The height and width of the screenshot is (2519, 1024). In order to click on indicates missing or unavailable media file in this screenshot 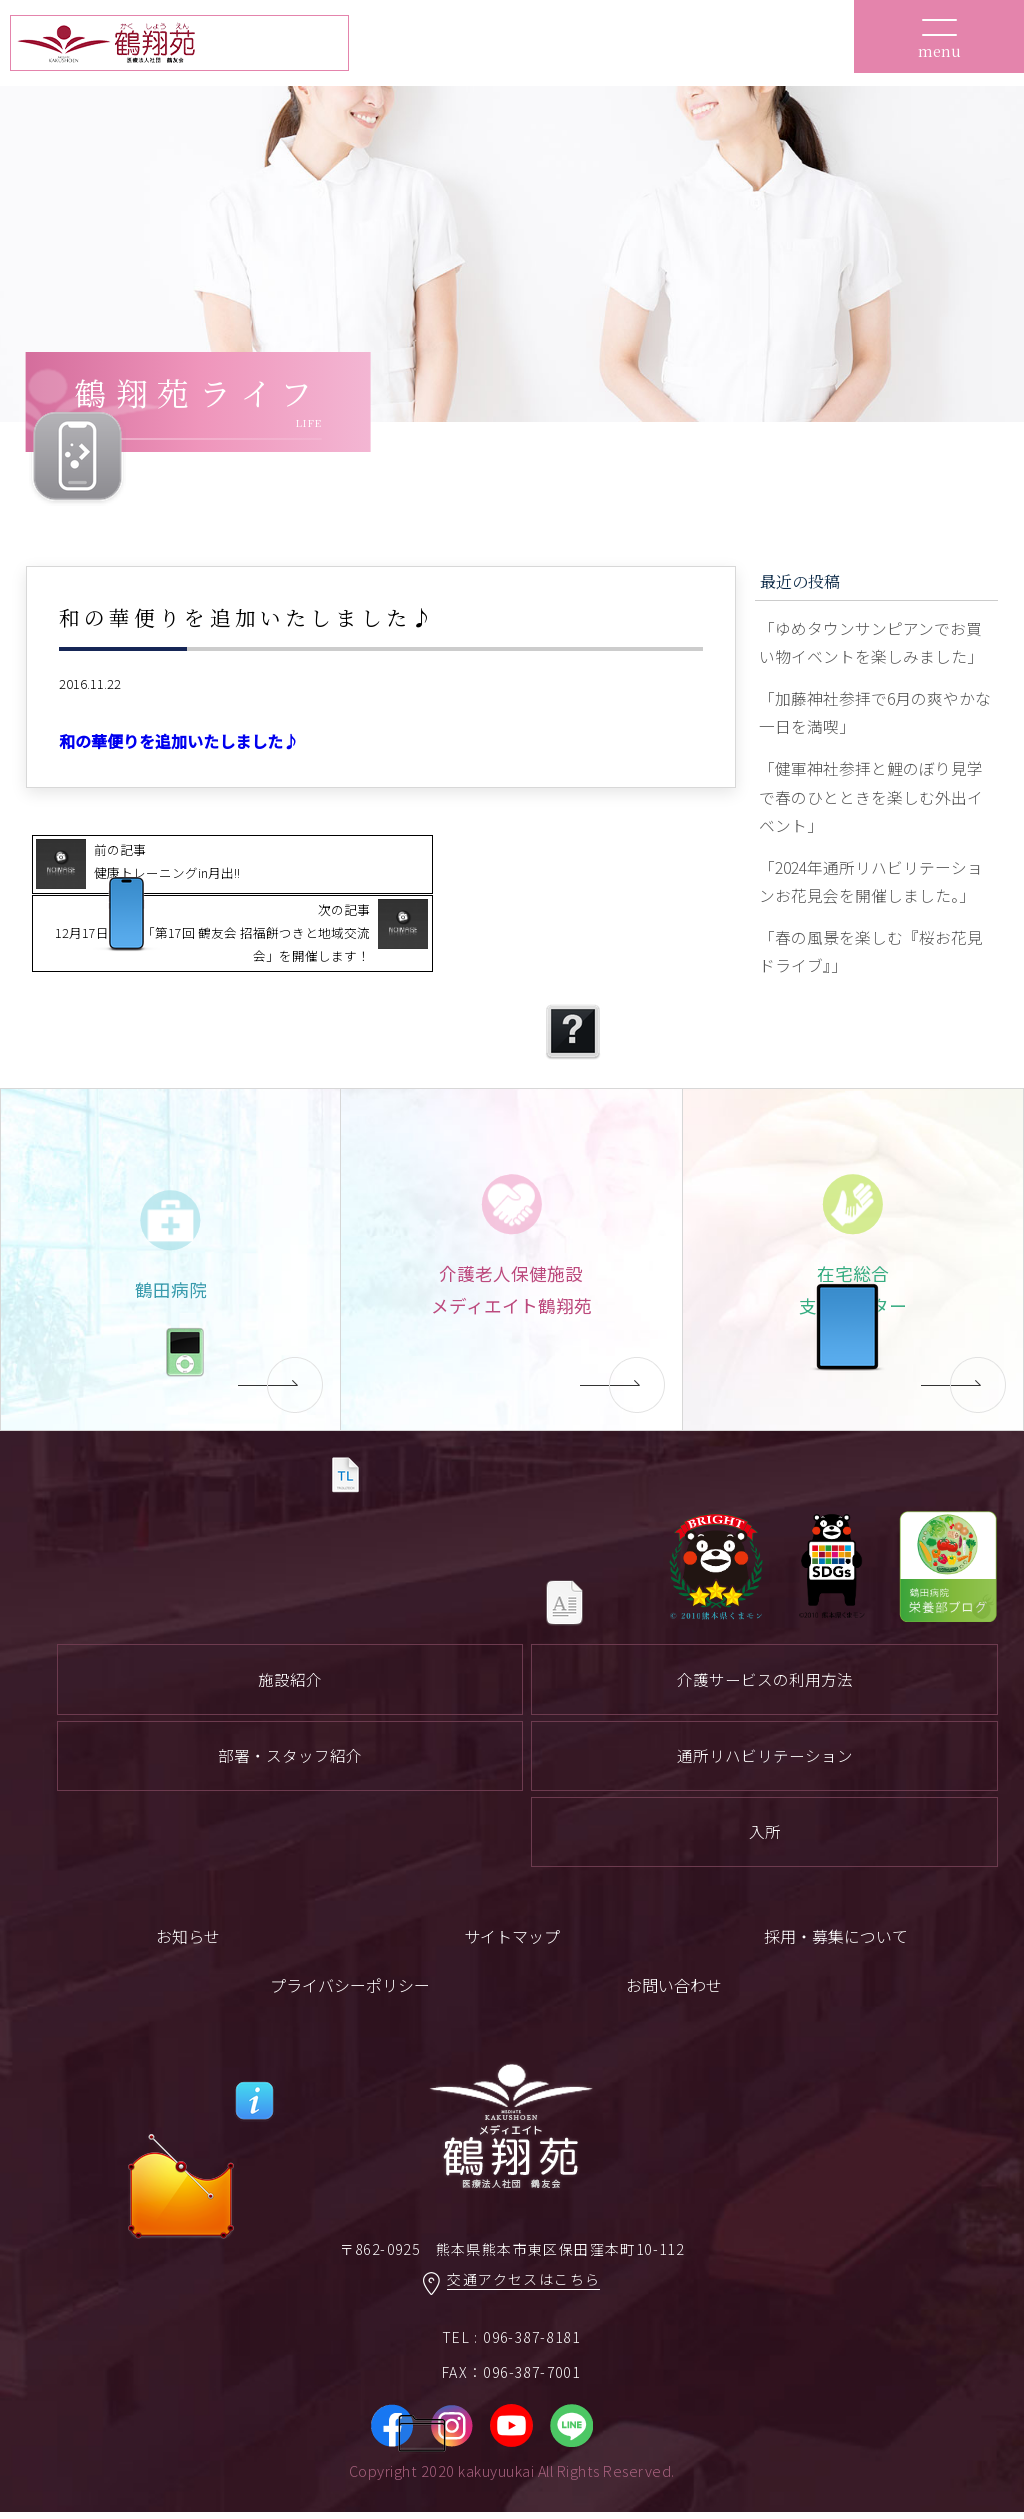, I will do `click(573, 1031)`.